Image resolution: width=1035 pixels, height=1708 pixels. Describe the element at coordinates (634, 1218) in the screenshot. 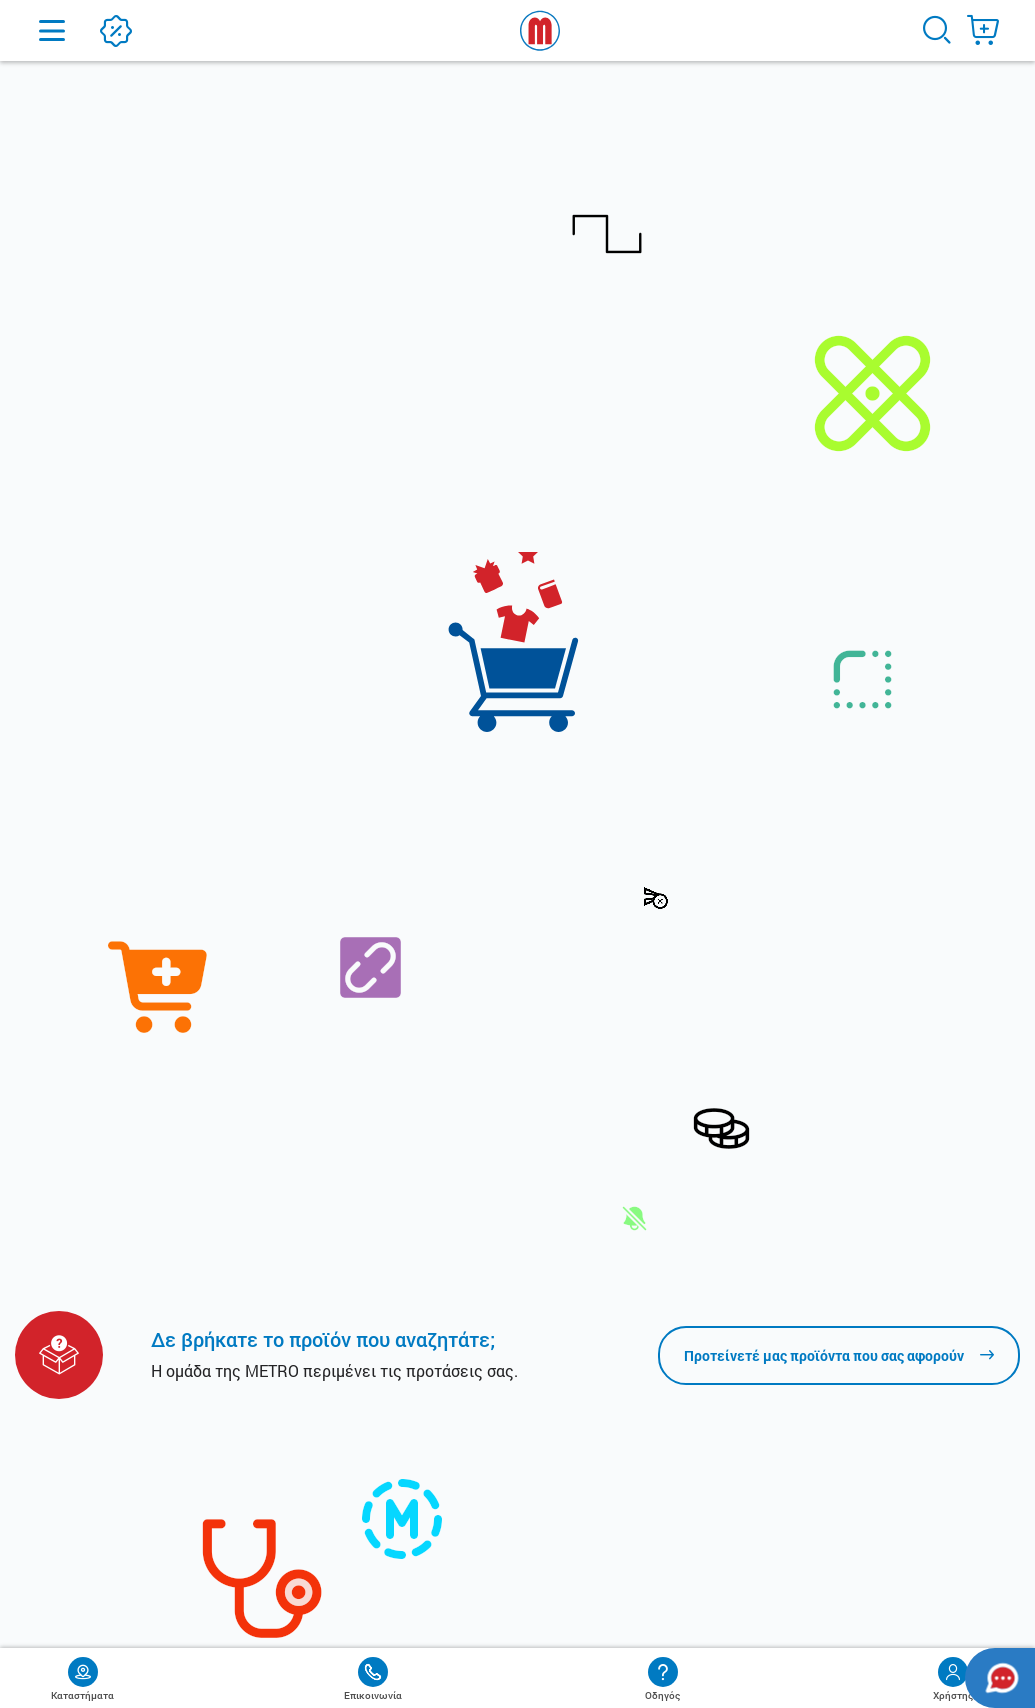

I see `mute notifications` at that location.